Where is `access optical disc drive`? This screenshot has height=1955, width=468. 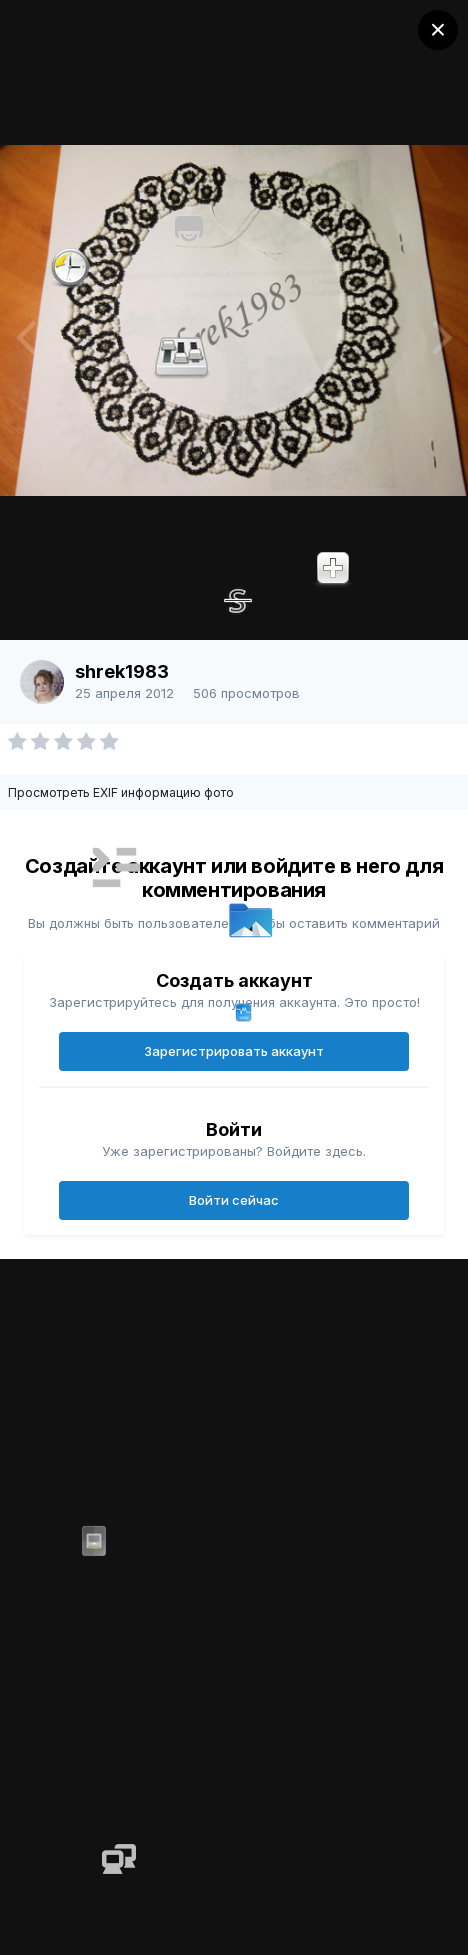
access optical disc drive is located at coordinates (189, 228).